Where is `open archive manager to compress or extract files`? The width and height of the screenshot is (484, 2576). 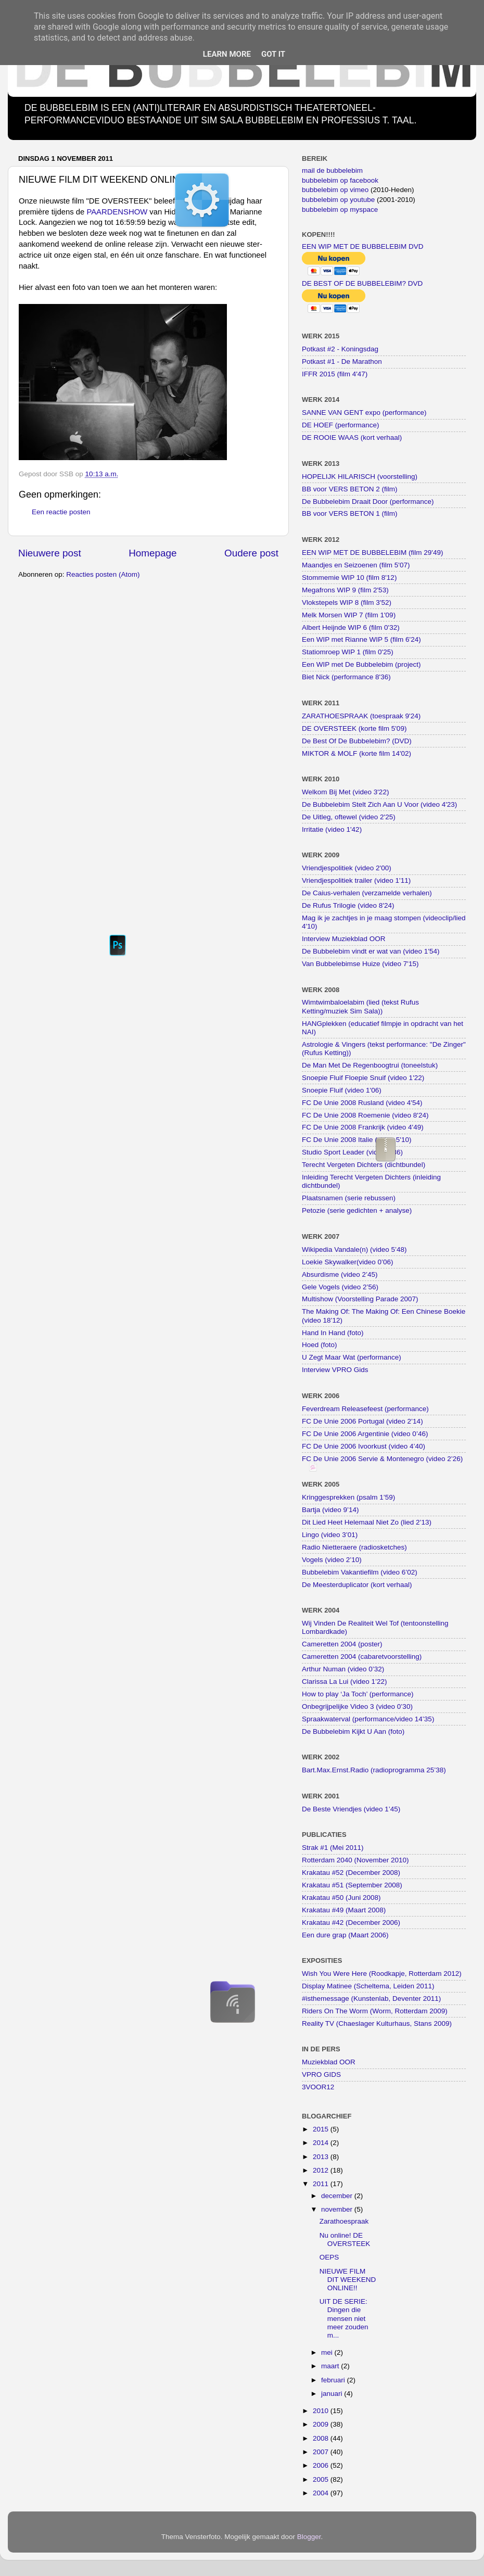
open archive manager to compress or extract files is located at coordinates (386, 1149).